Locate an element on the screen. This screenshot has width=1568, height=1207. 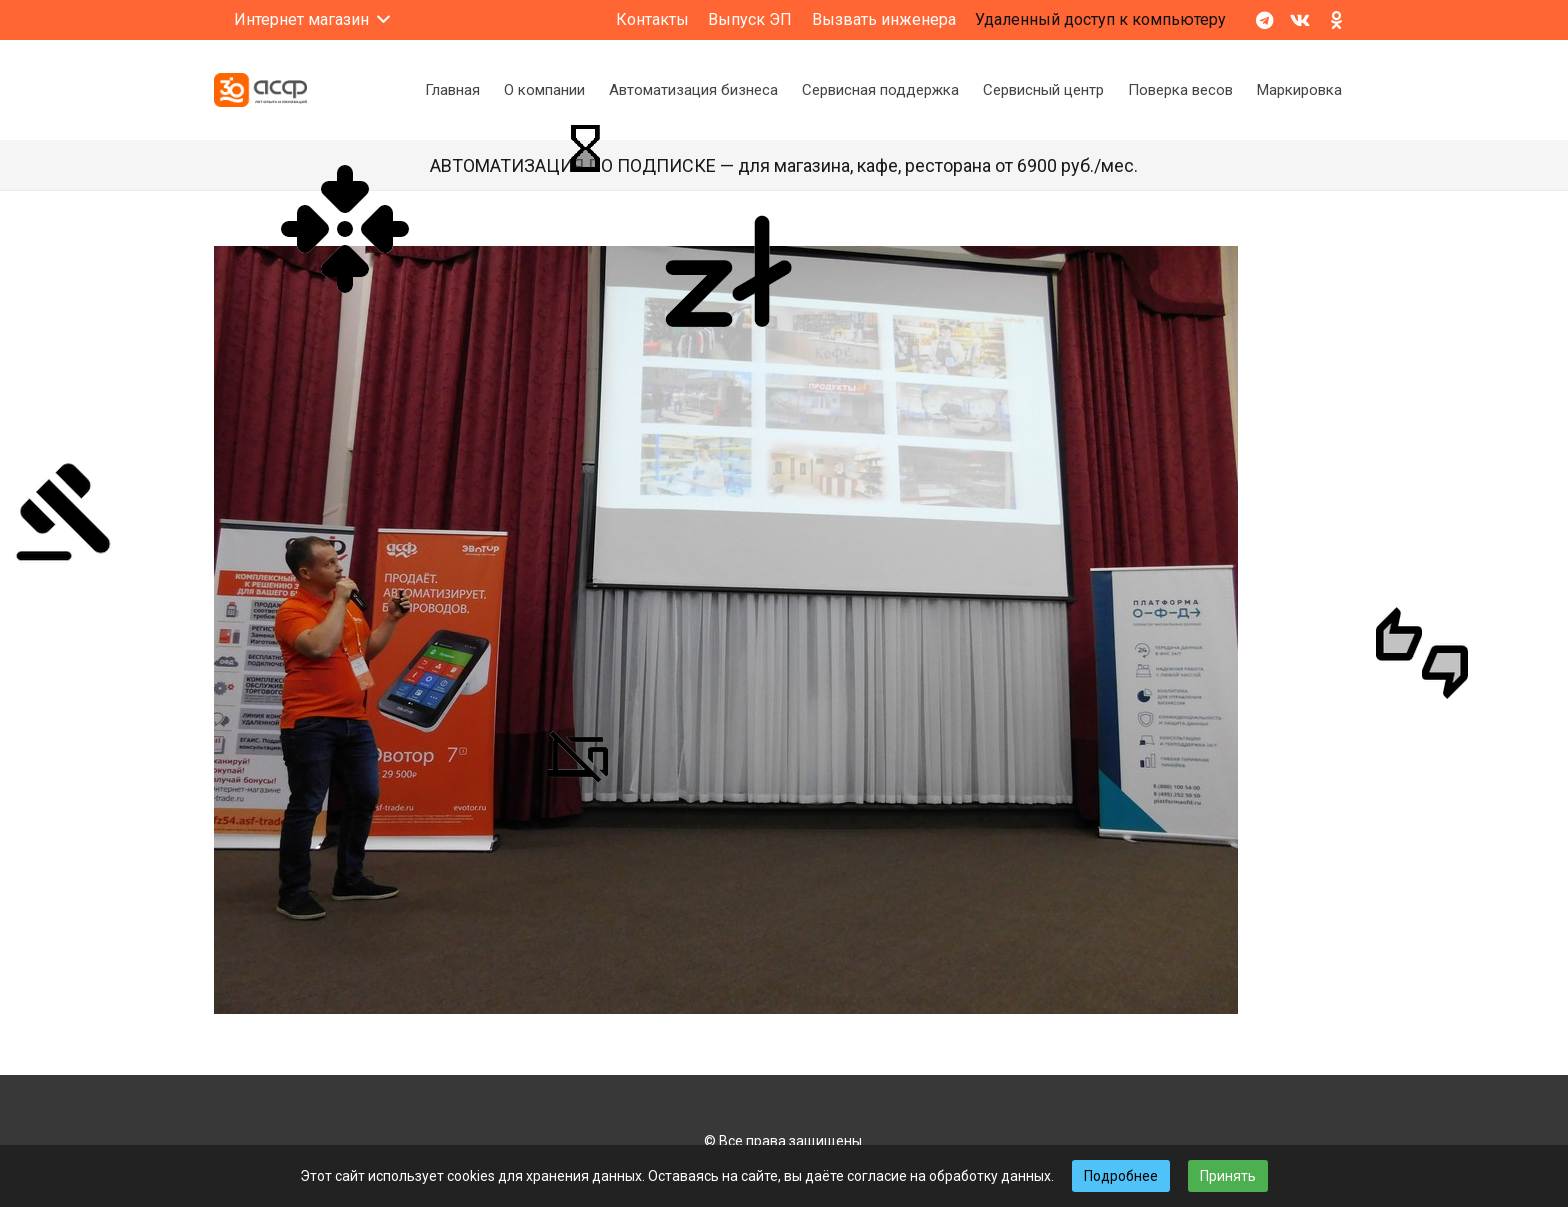
indicates time is running out or nearing completion is located at coordinates (585, 148).